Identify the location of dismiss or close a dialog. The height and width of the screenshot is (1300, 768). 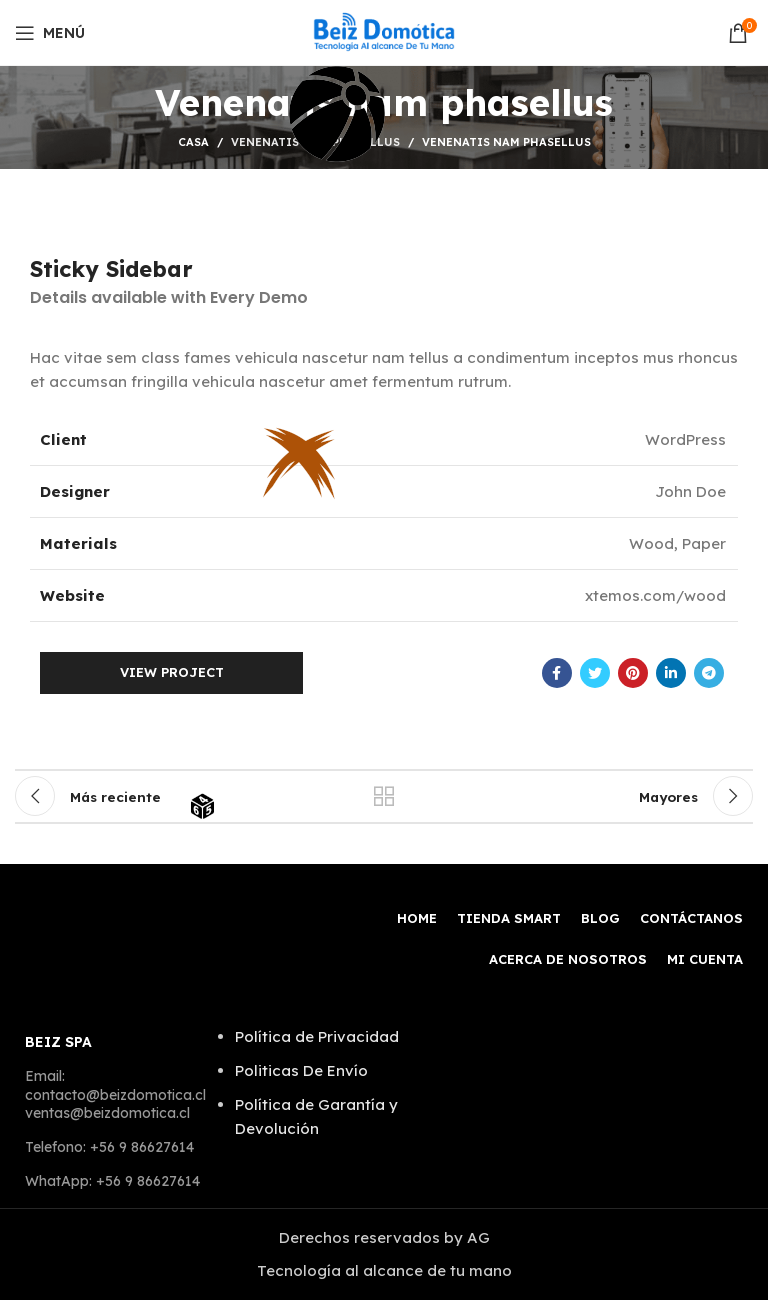
(298, 463).